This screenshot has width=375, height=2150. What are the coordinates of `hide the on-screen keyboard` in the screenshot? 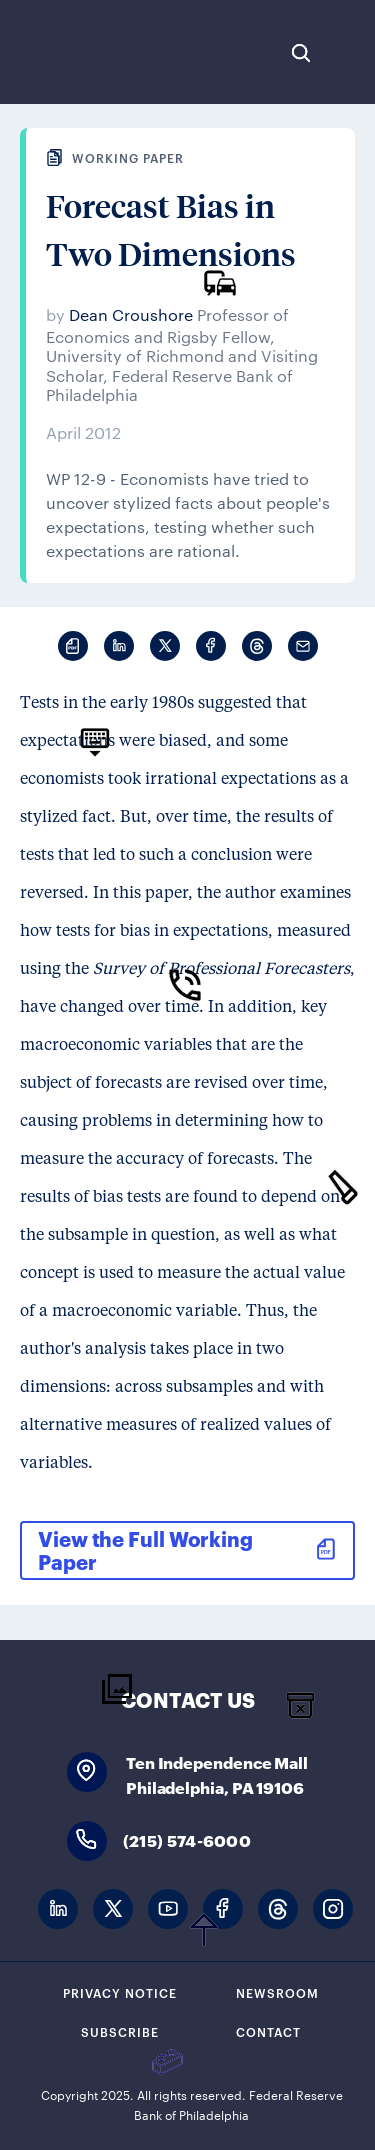 It's located at (95, 741).